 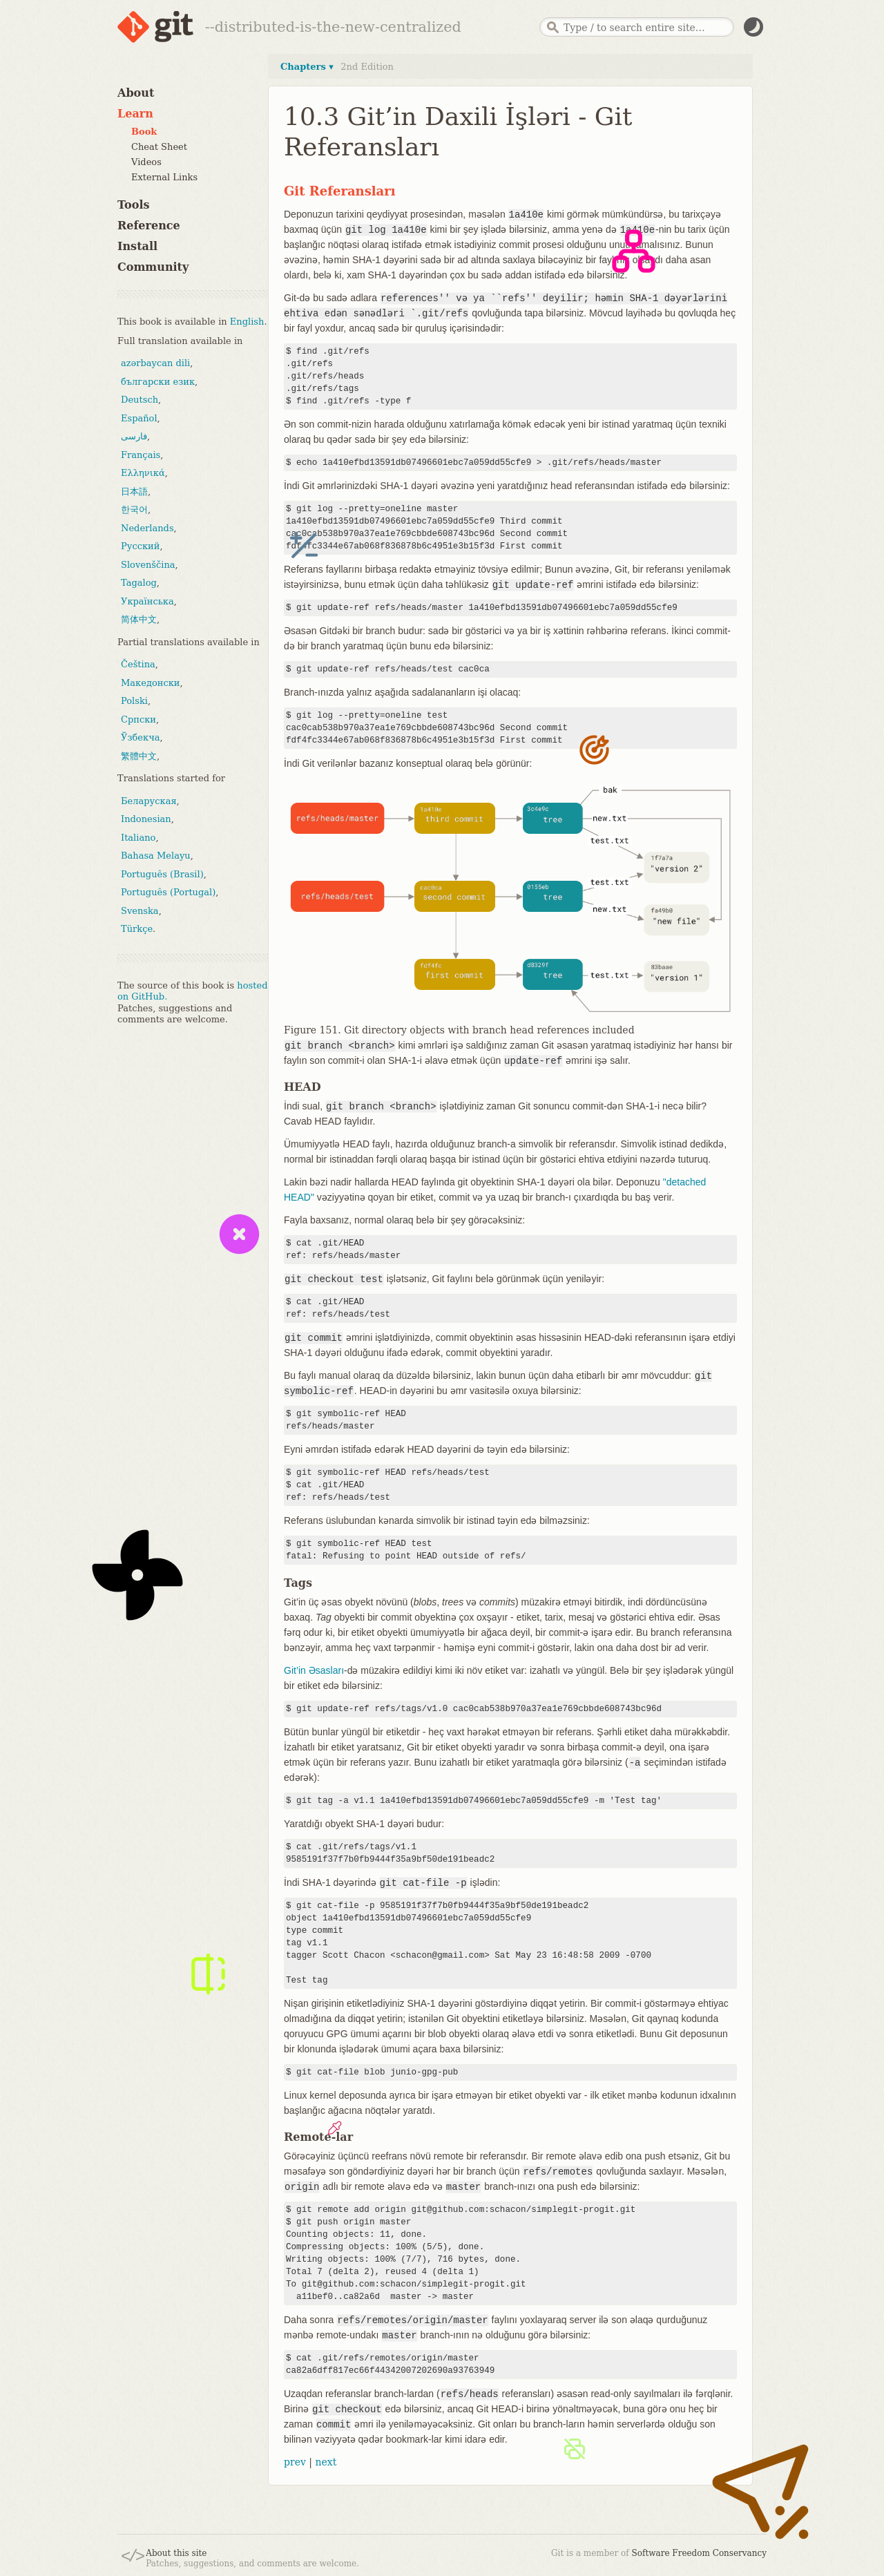 I want to click on printer unavailable or offline, so click(x=575, y=2449).